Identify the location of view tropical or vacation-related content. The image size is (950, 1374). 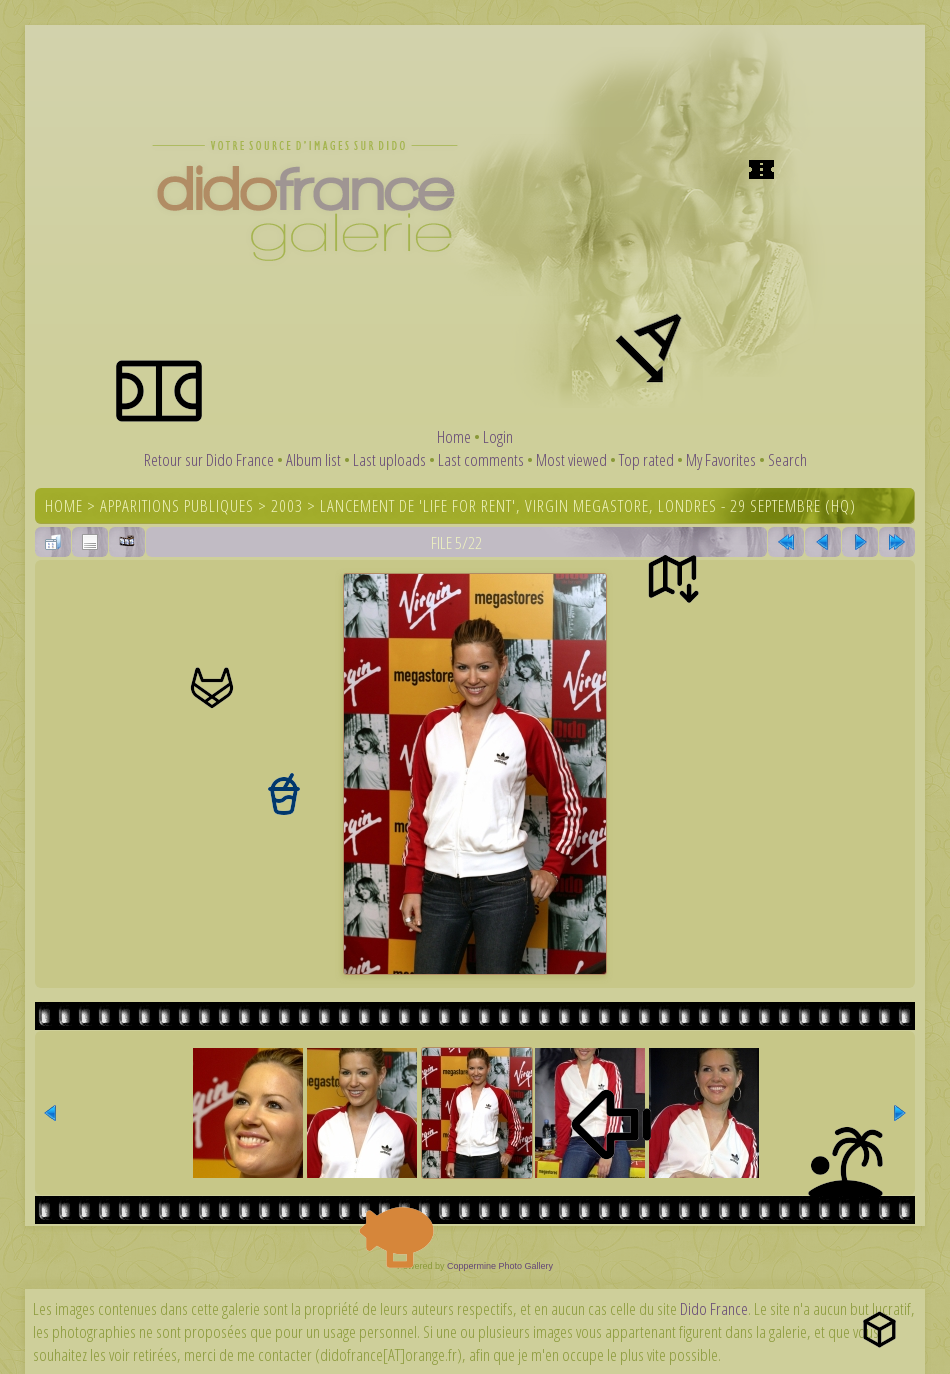
(845, 1161).